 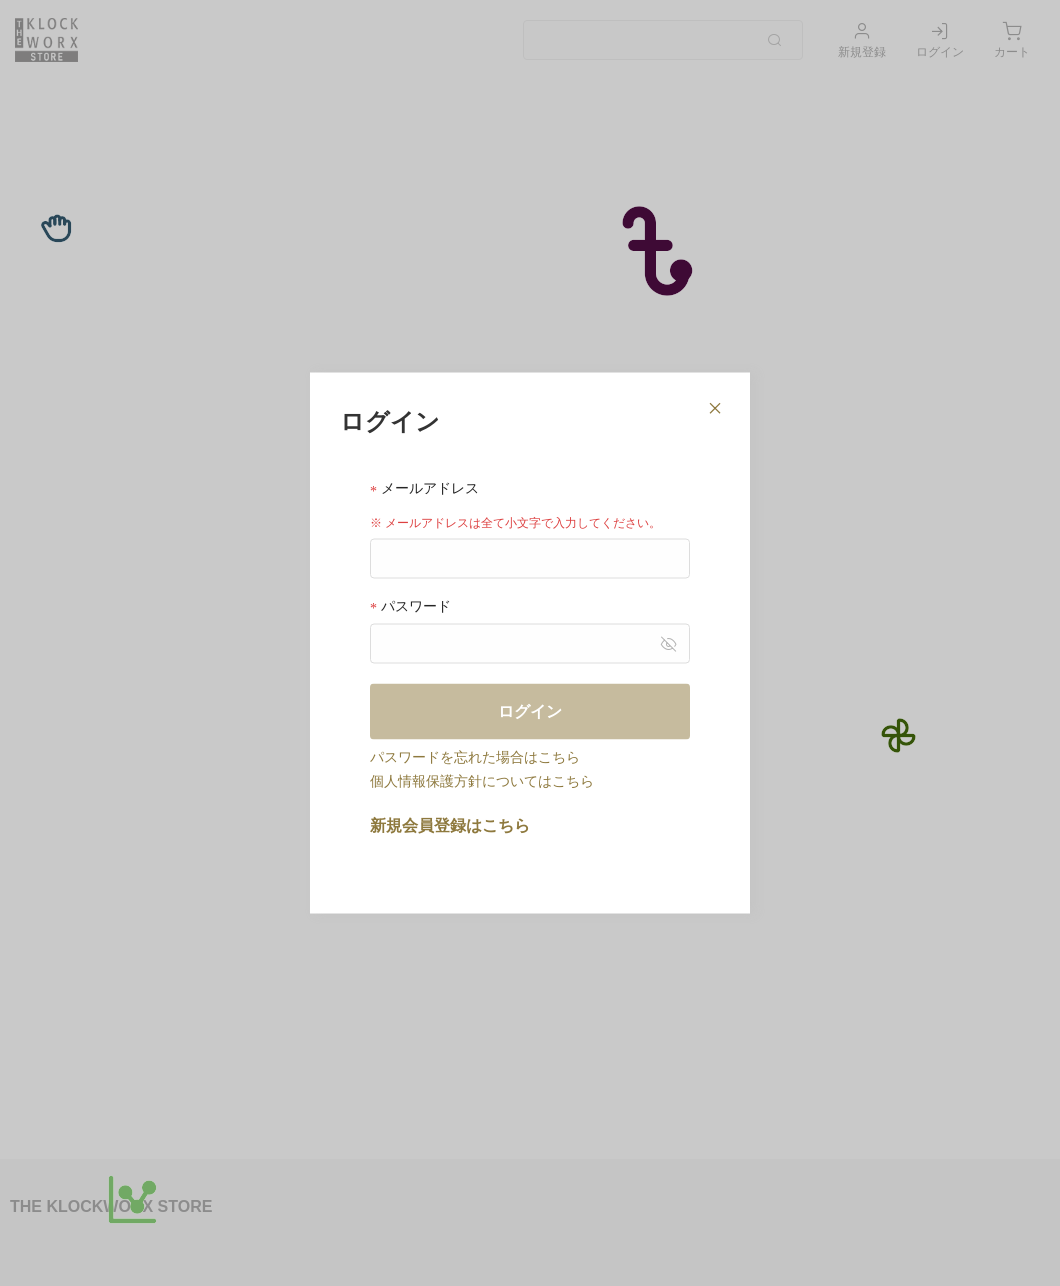 I want to click on open google photos, so click(x=898, y=735).